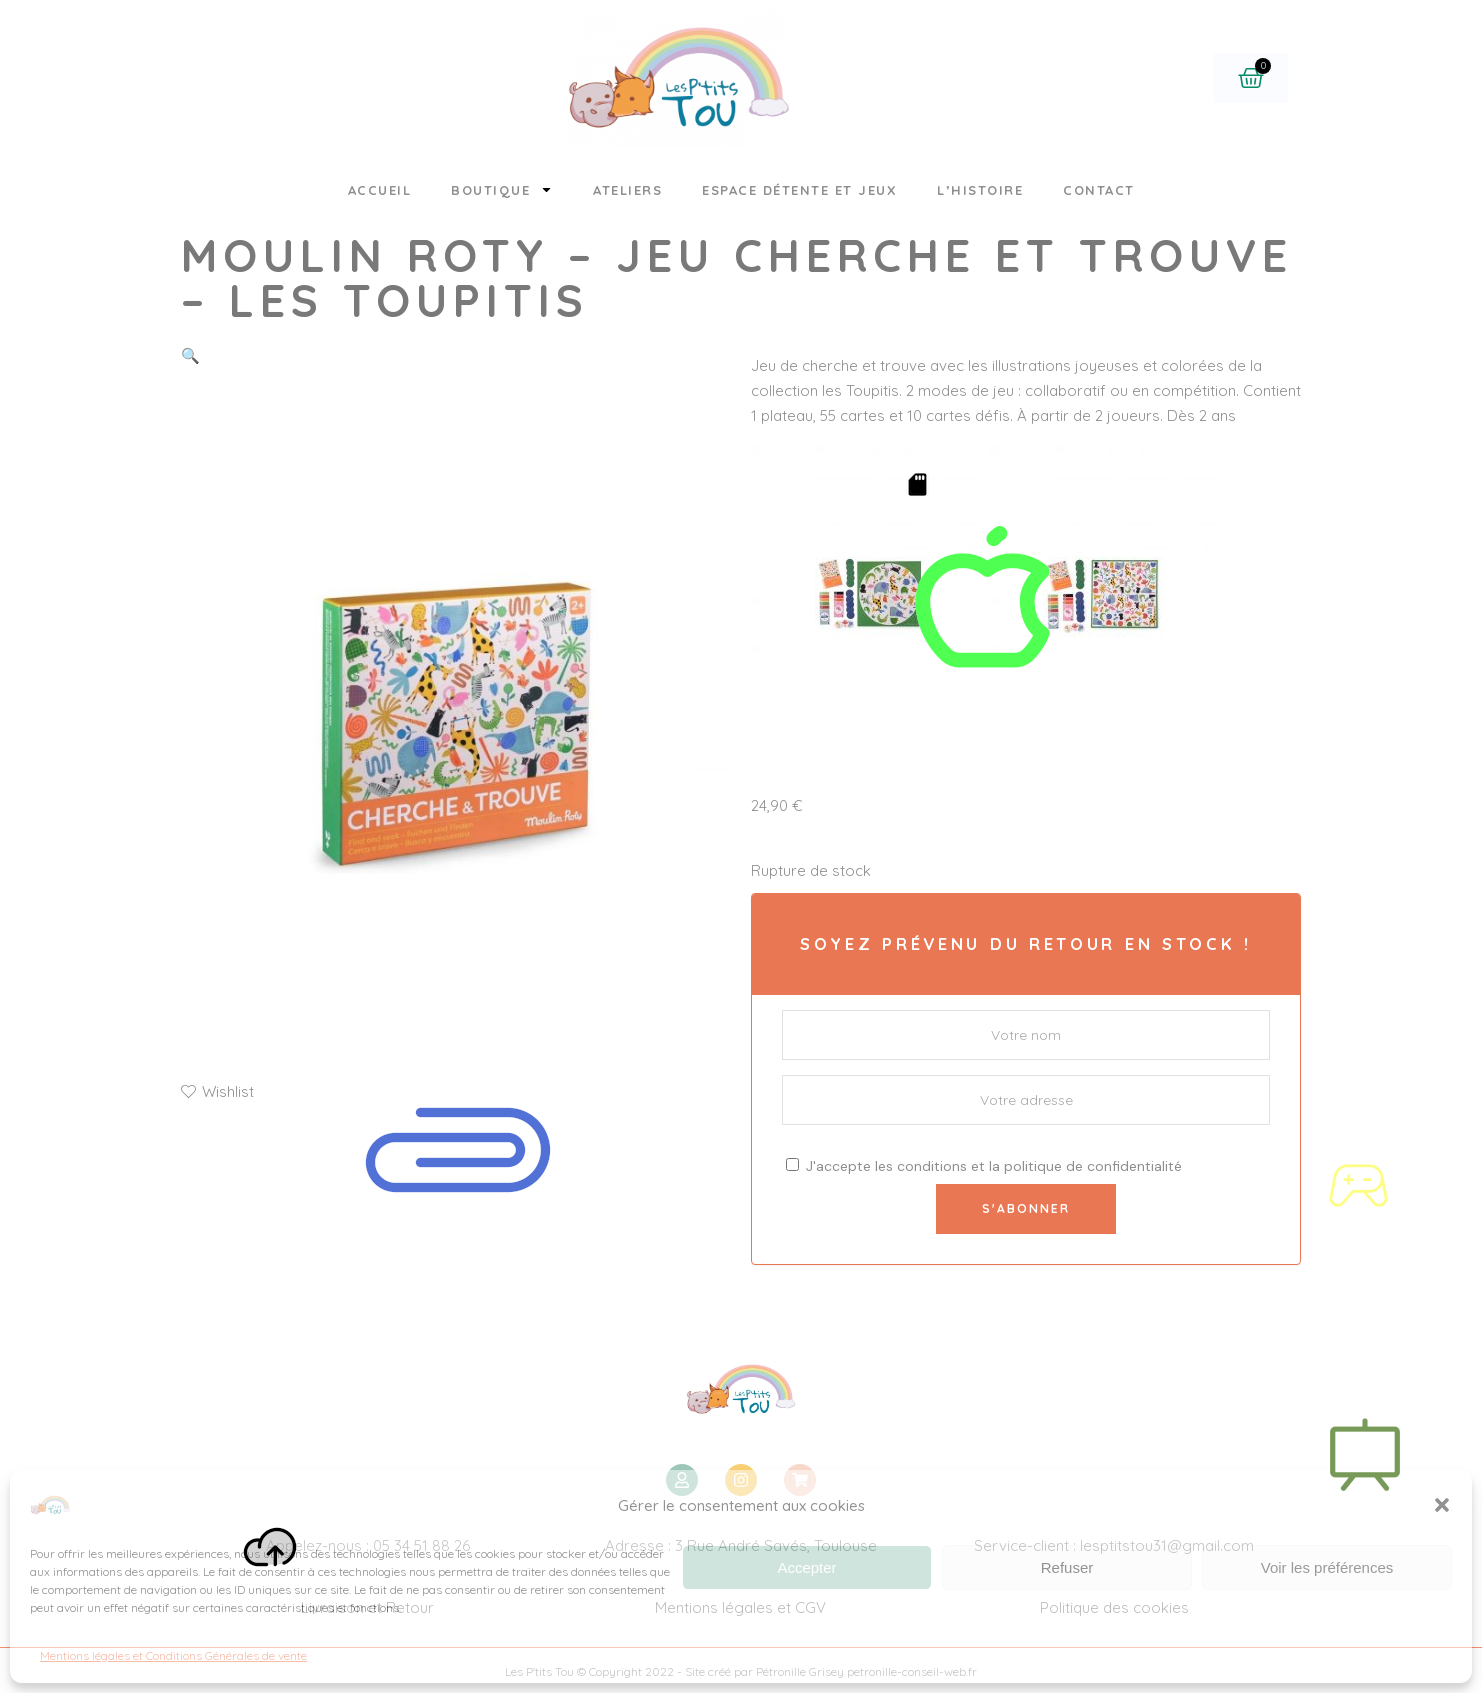 The width and height of the screenshot is (1482, 1693). Describe the element at coordinates (987, 605) in the screenshot. I see `apple company logo or branding` at that location.